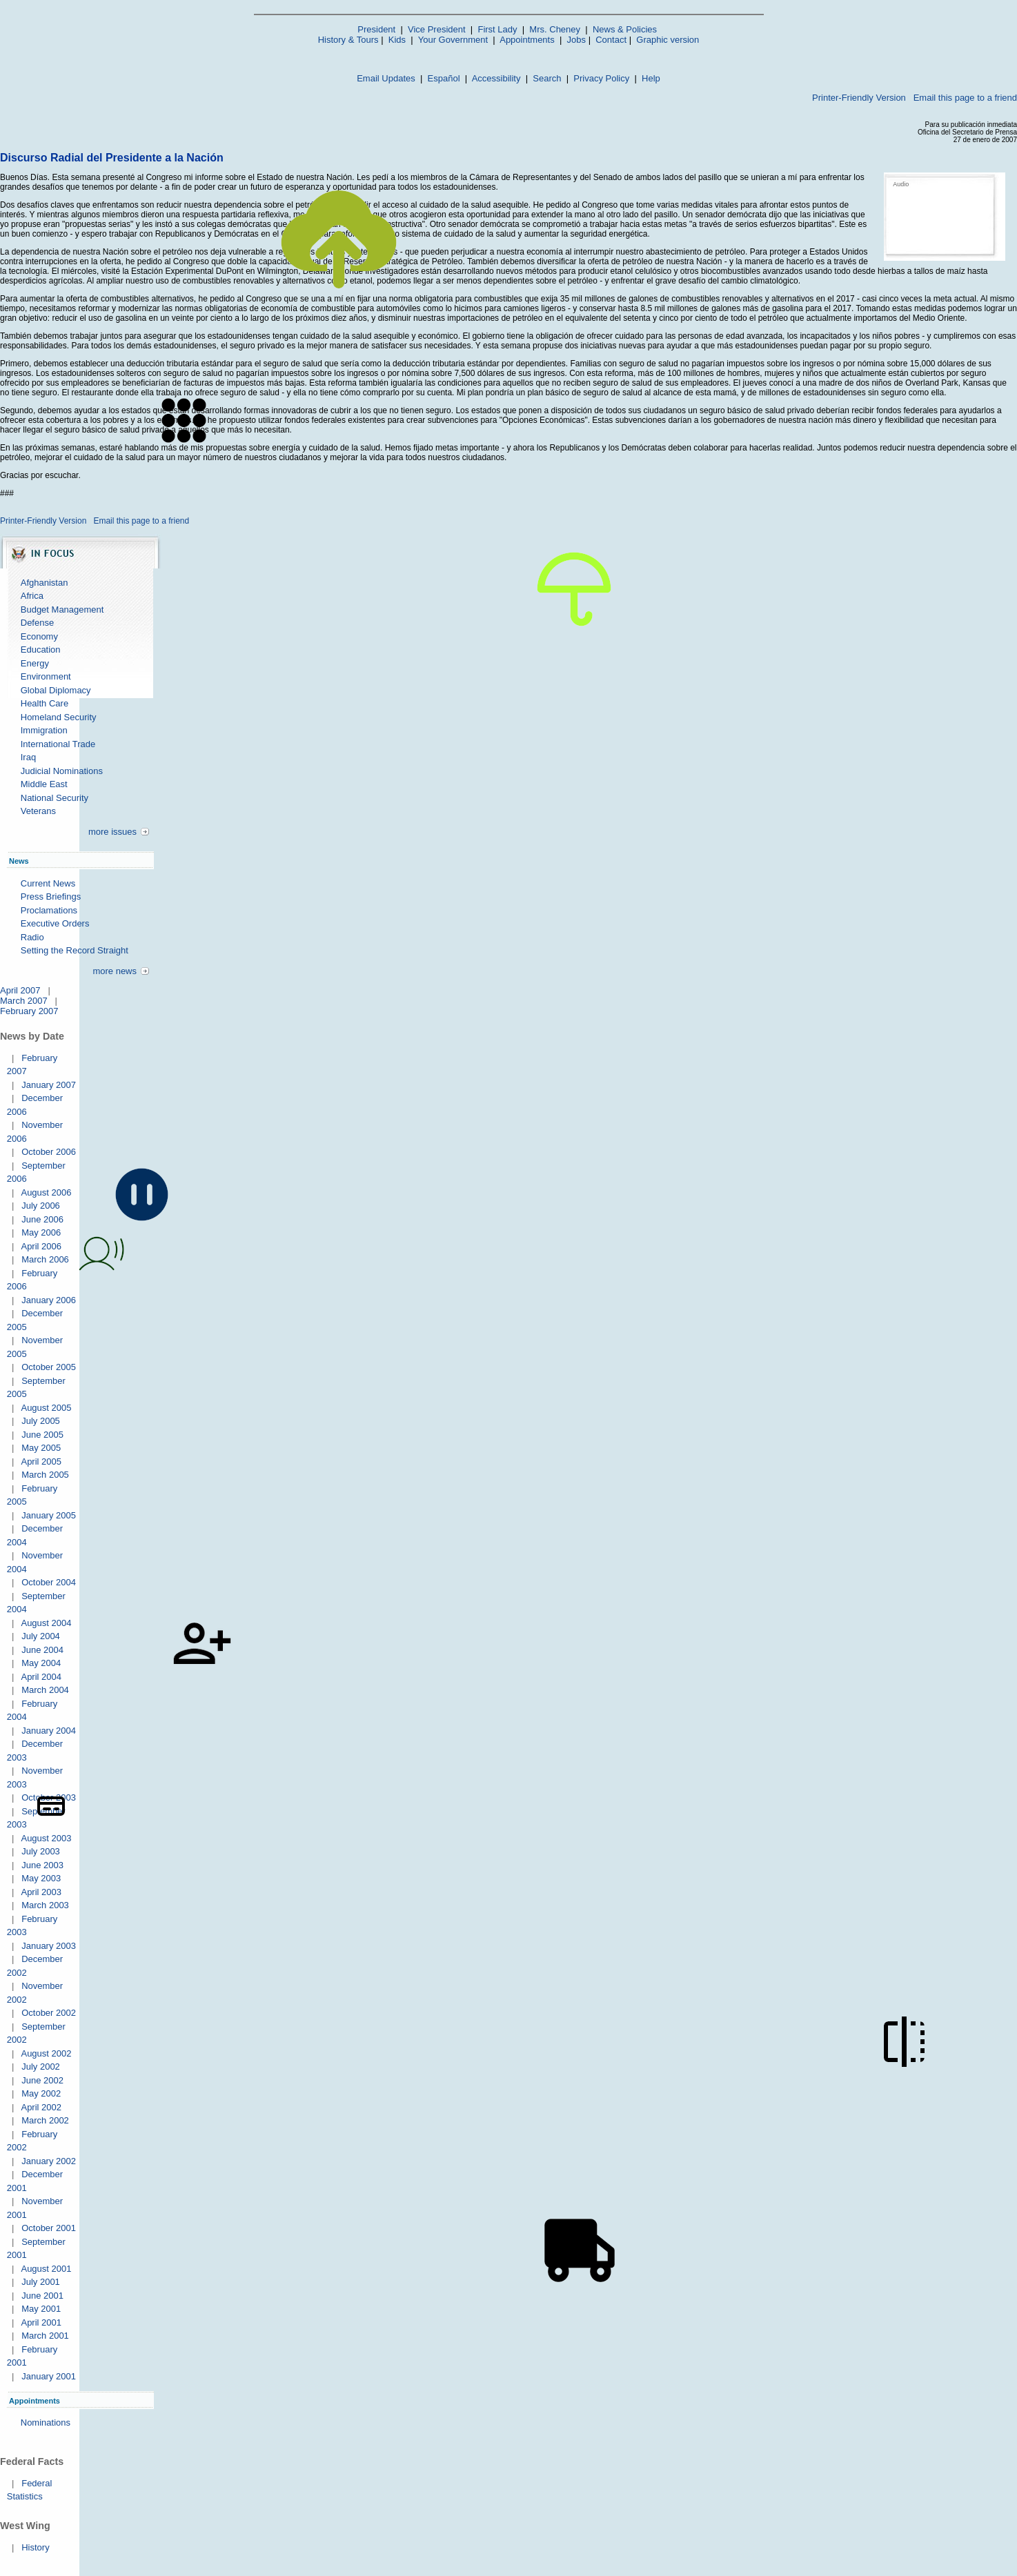 The width and height of the screenshot is (1017, 2576). What do you see at coordinates (580, 2250) in the screenshot?
I see `access delivery or shipping options` at bounding box center [580, 2250].